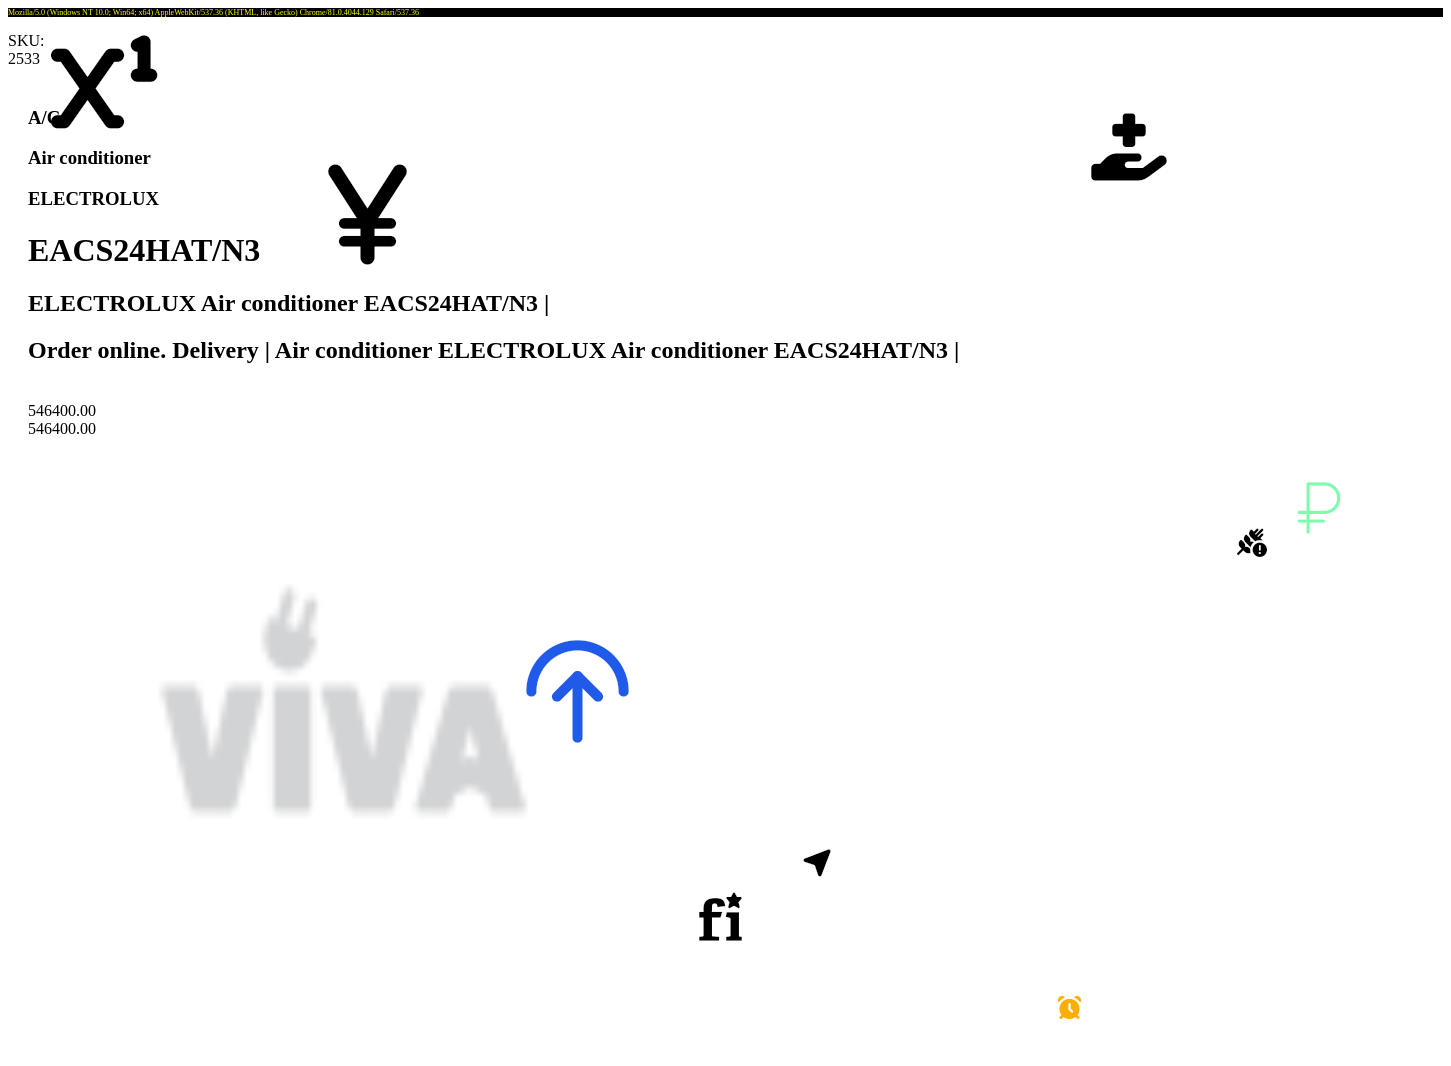 This screenshot has height=1066, width=1451. What do you see at coordinates (1251, 541) in the screenshot?
I see `indicates a crop or grain alert` at bounding box center [1251, 541].